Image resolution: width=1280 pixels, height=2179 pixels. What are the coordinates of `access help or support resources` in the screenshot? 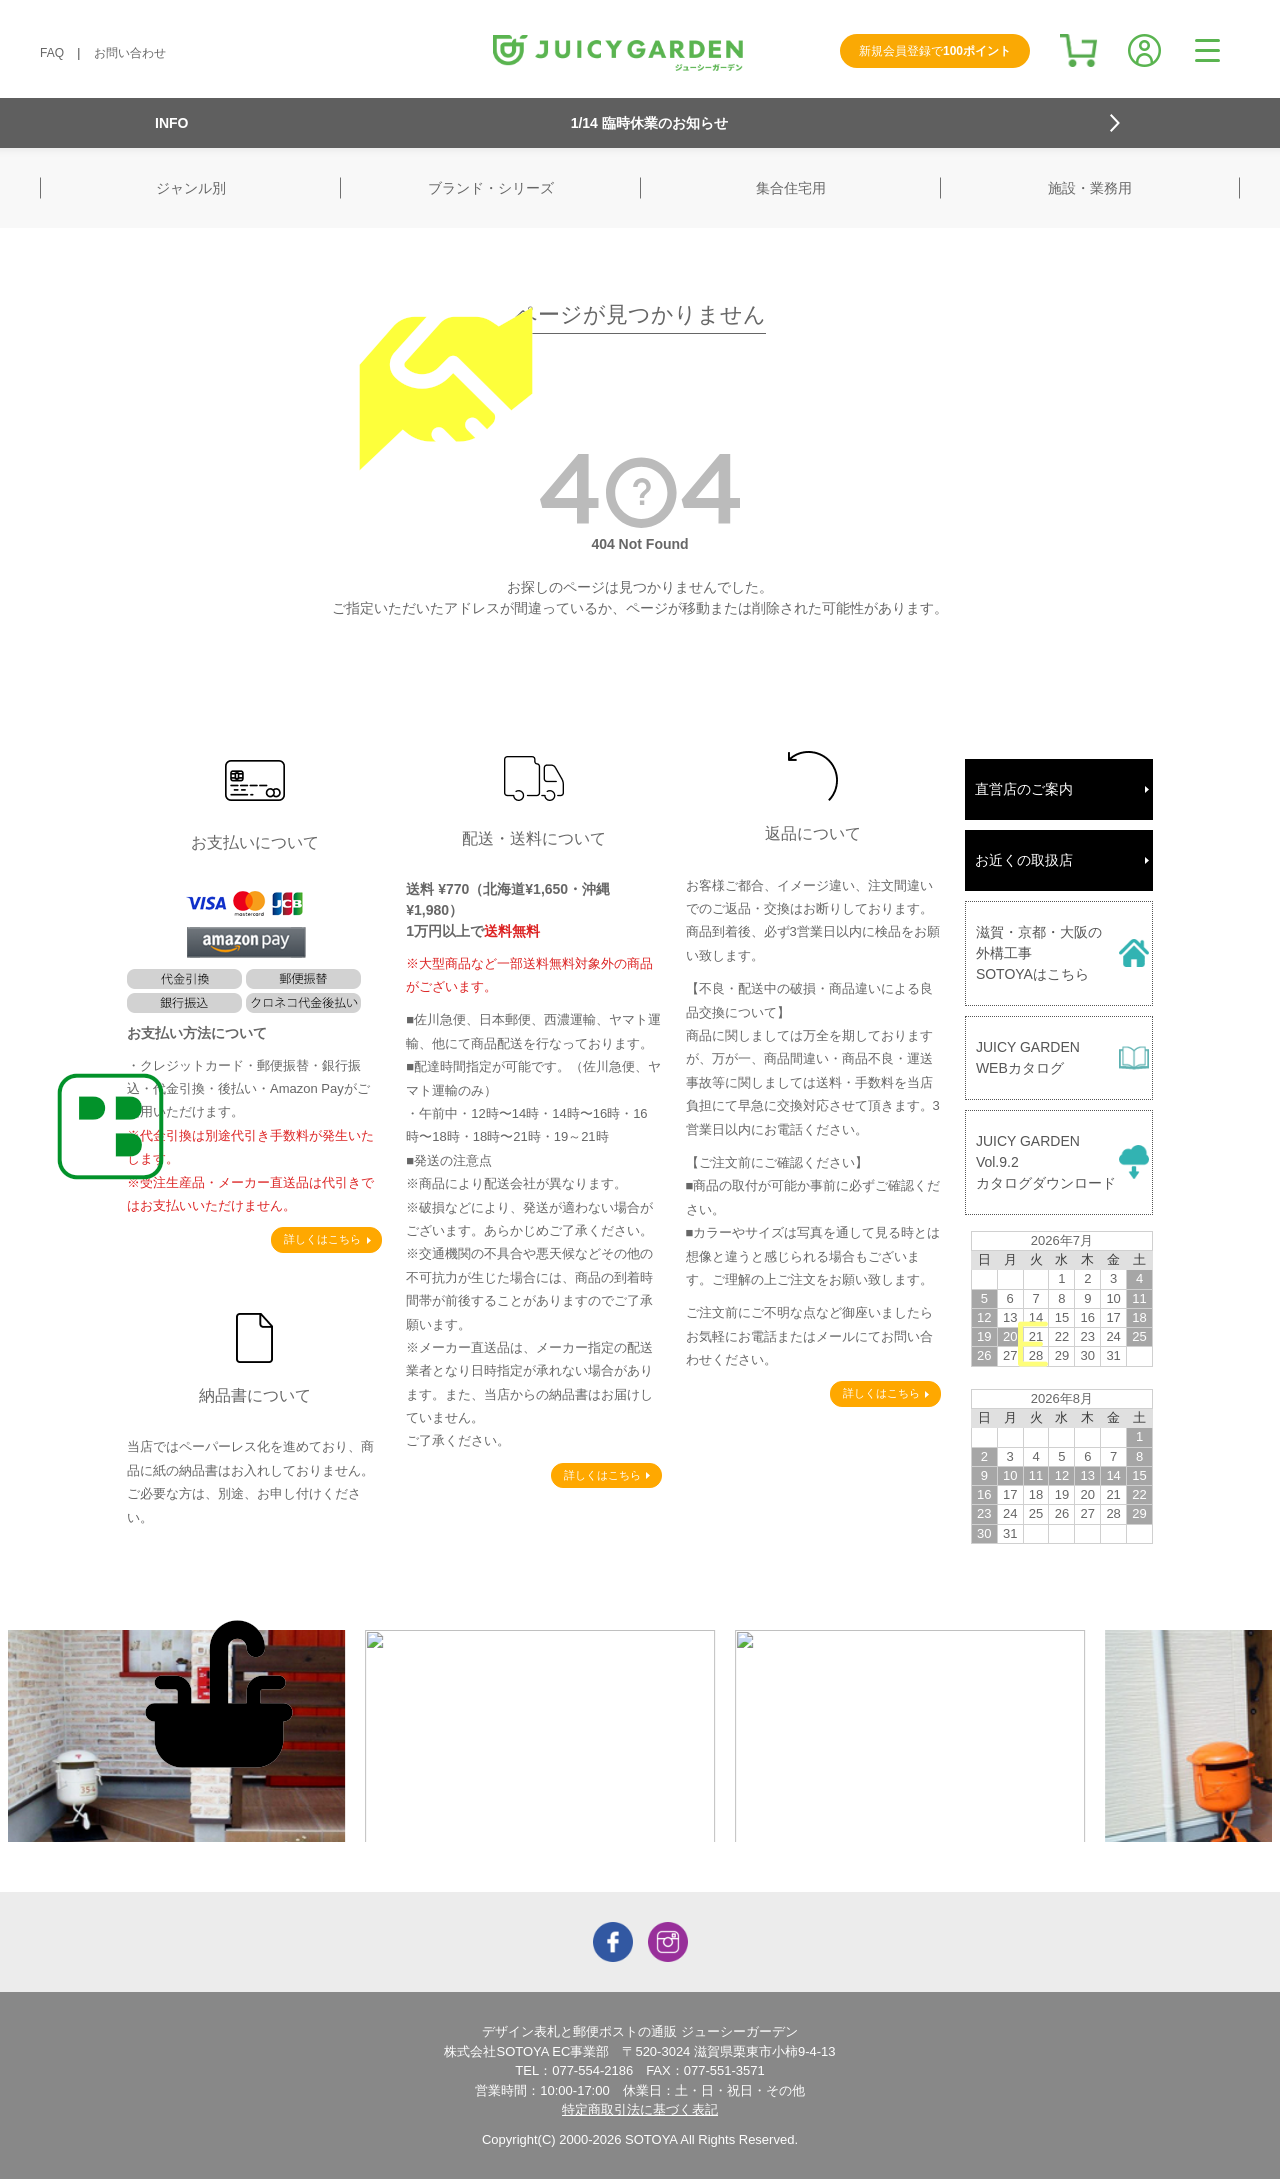 It's located at (446, 384).